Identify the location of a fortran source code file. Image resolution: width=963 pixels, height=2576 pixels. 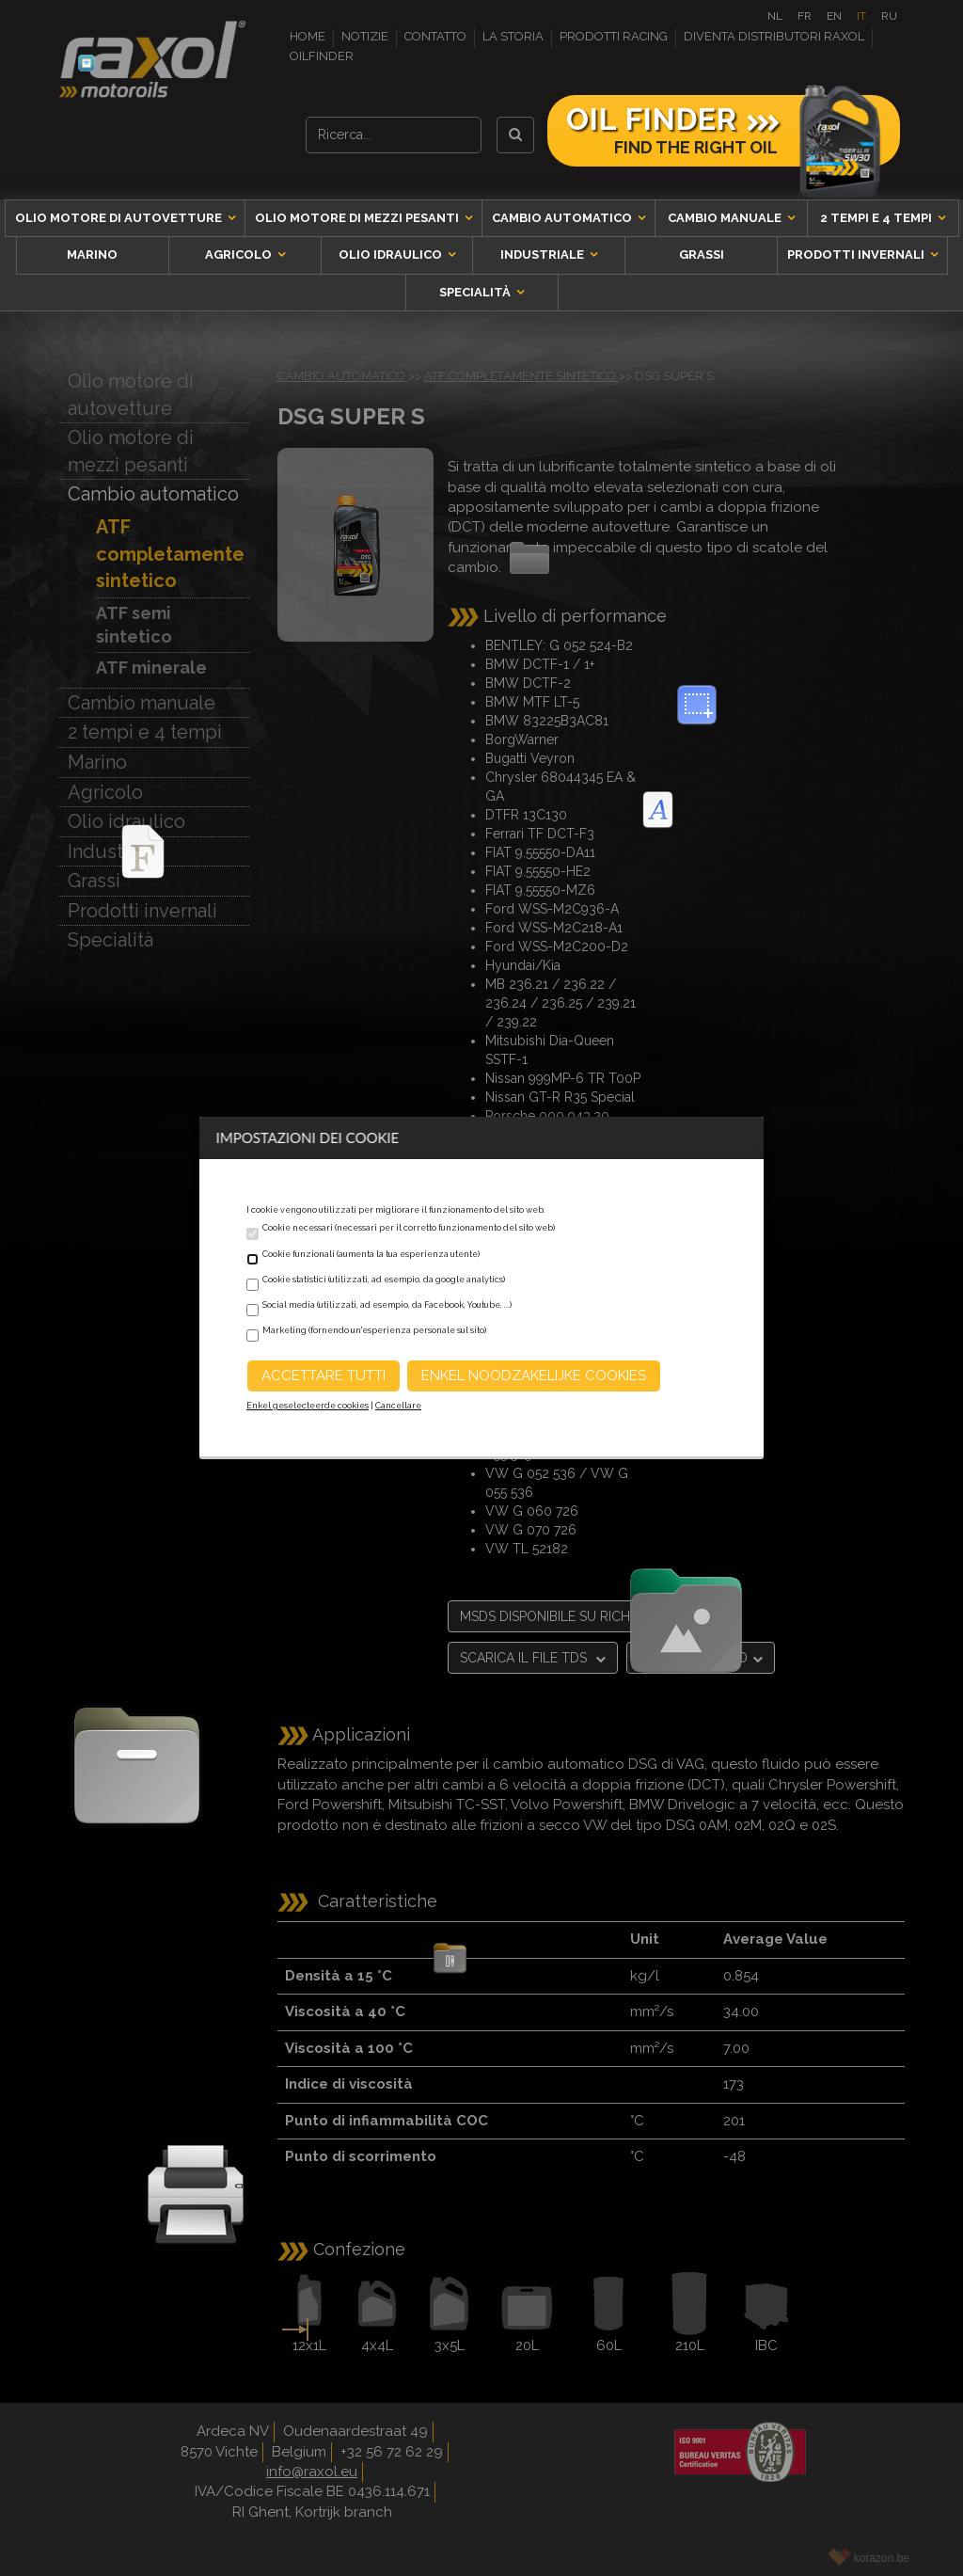
(143, 851).